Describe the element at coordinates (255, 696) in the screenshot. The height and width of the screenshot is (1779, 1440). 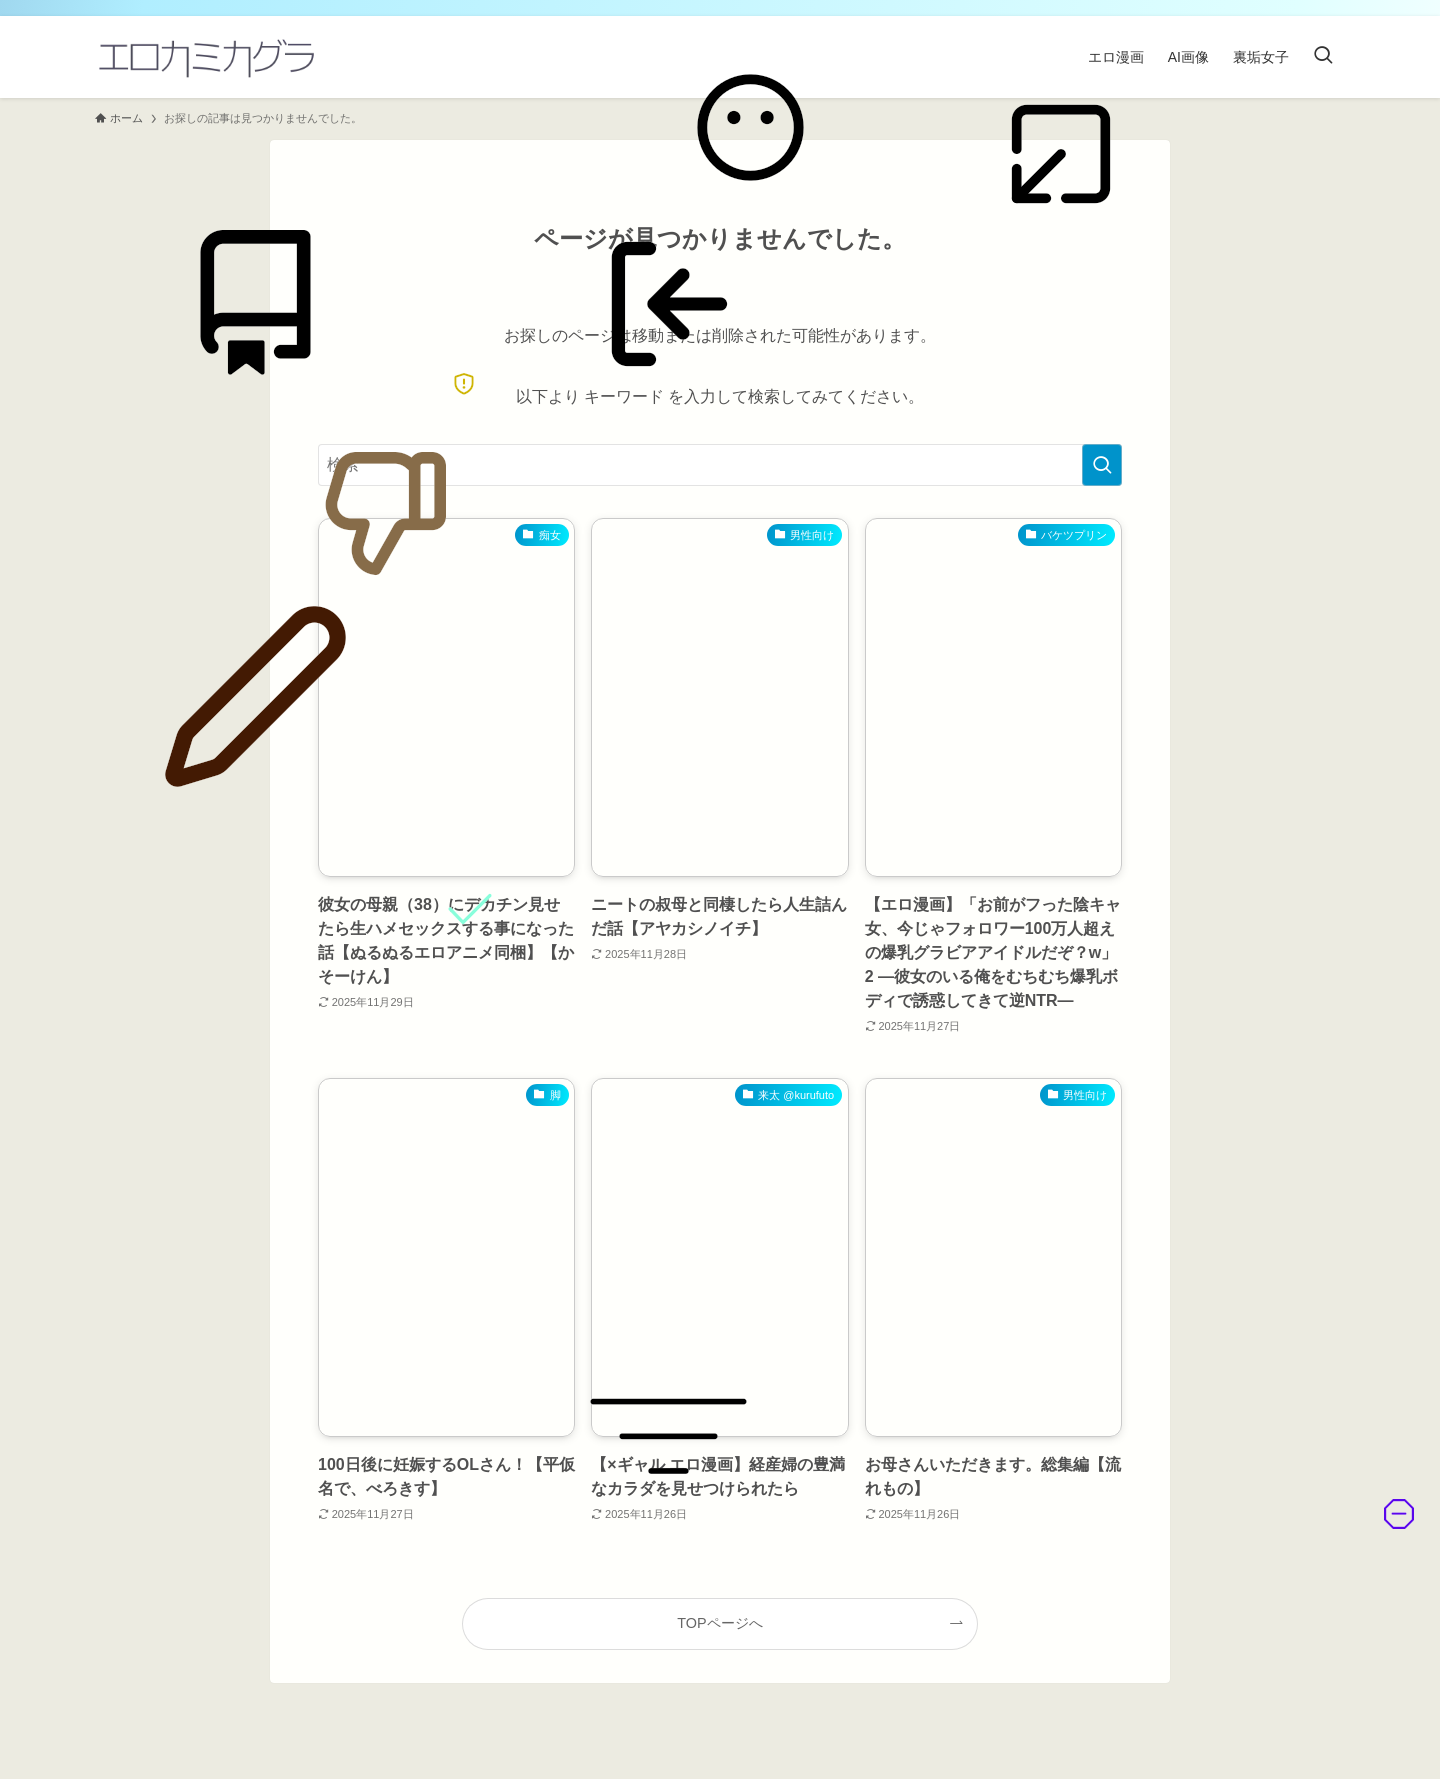
I see `edit content or text` at that location.